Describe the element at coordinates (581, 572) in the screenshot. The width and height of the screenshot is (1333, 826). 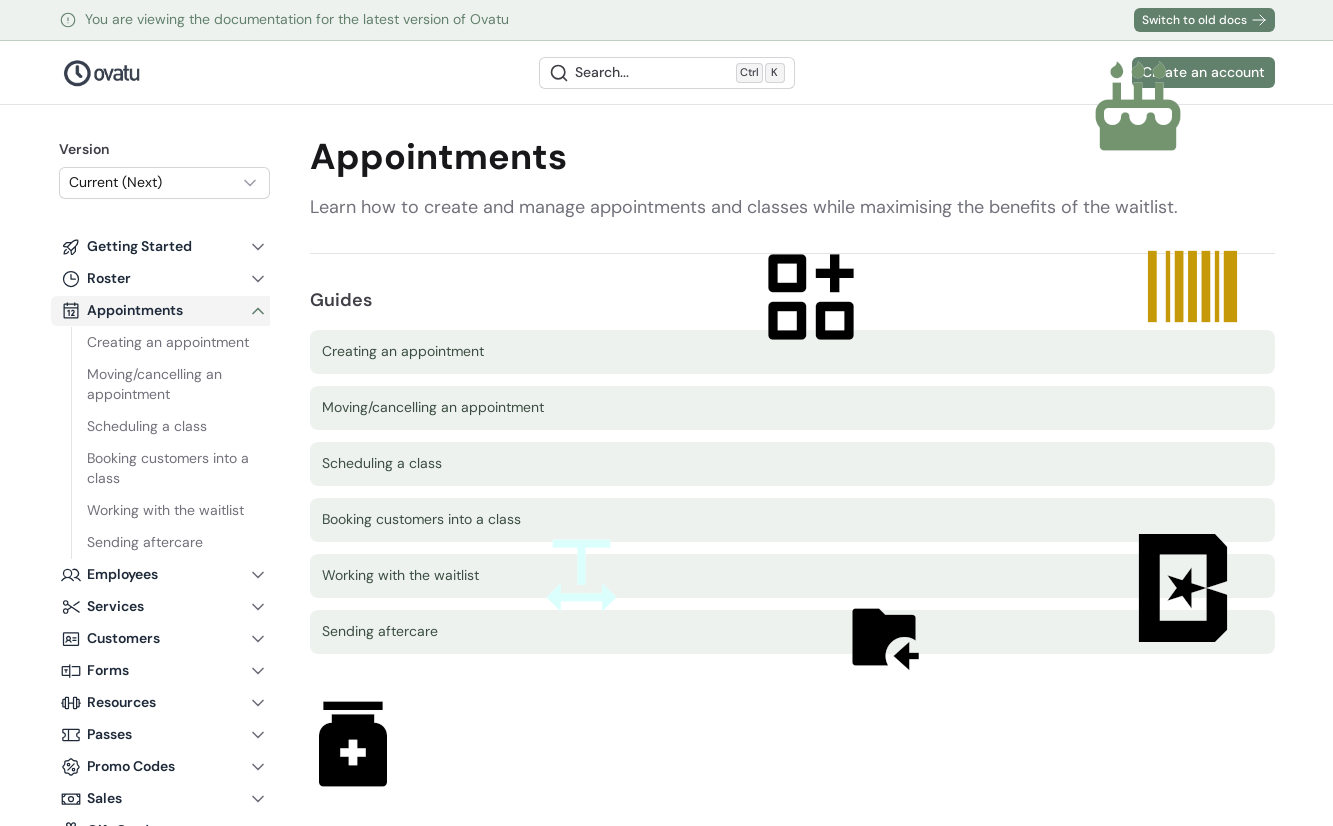
I see `adjust horizontal text spacing or letter tracking` at that location.